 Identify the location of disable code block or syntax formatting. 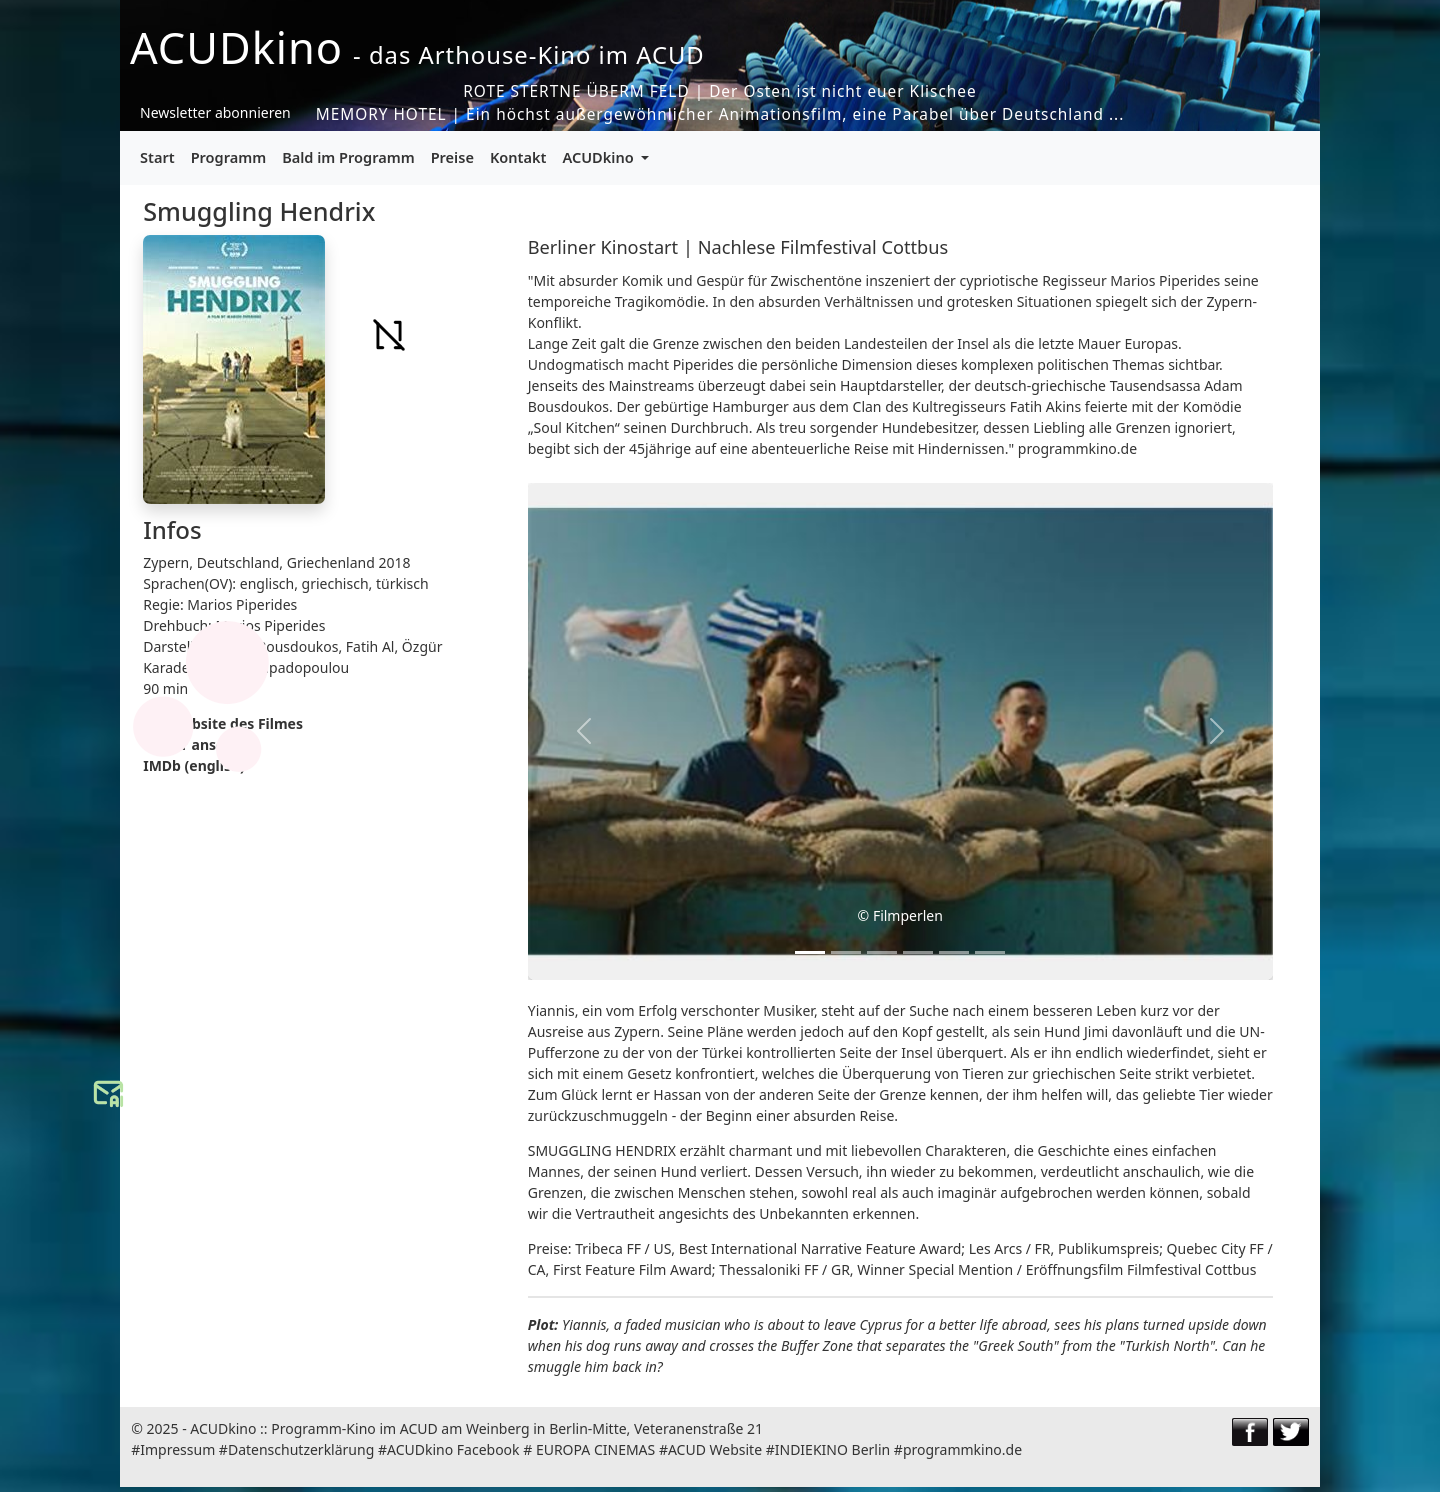
(389, 335).